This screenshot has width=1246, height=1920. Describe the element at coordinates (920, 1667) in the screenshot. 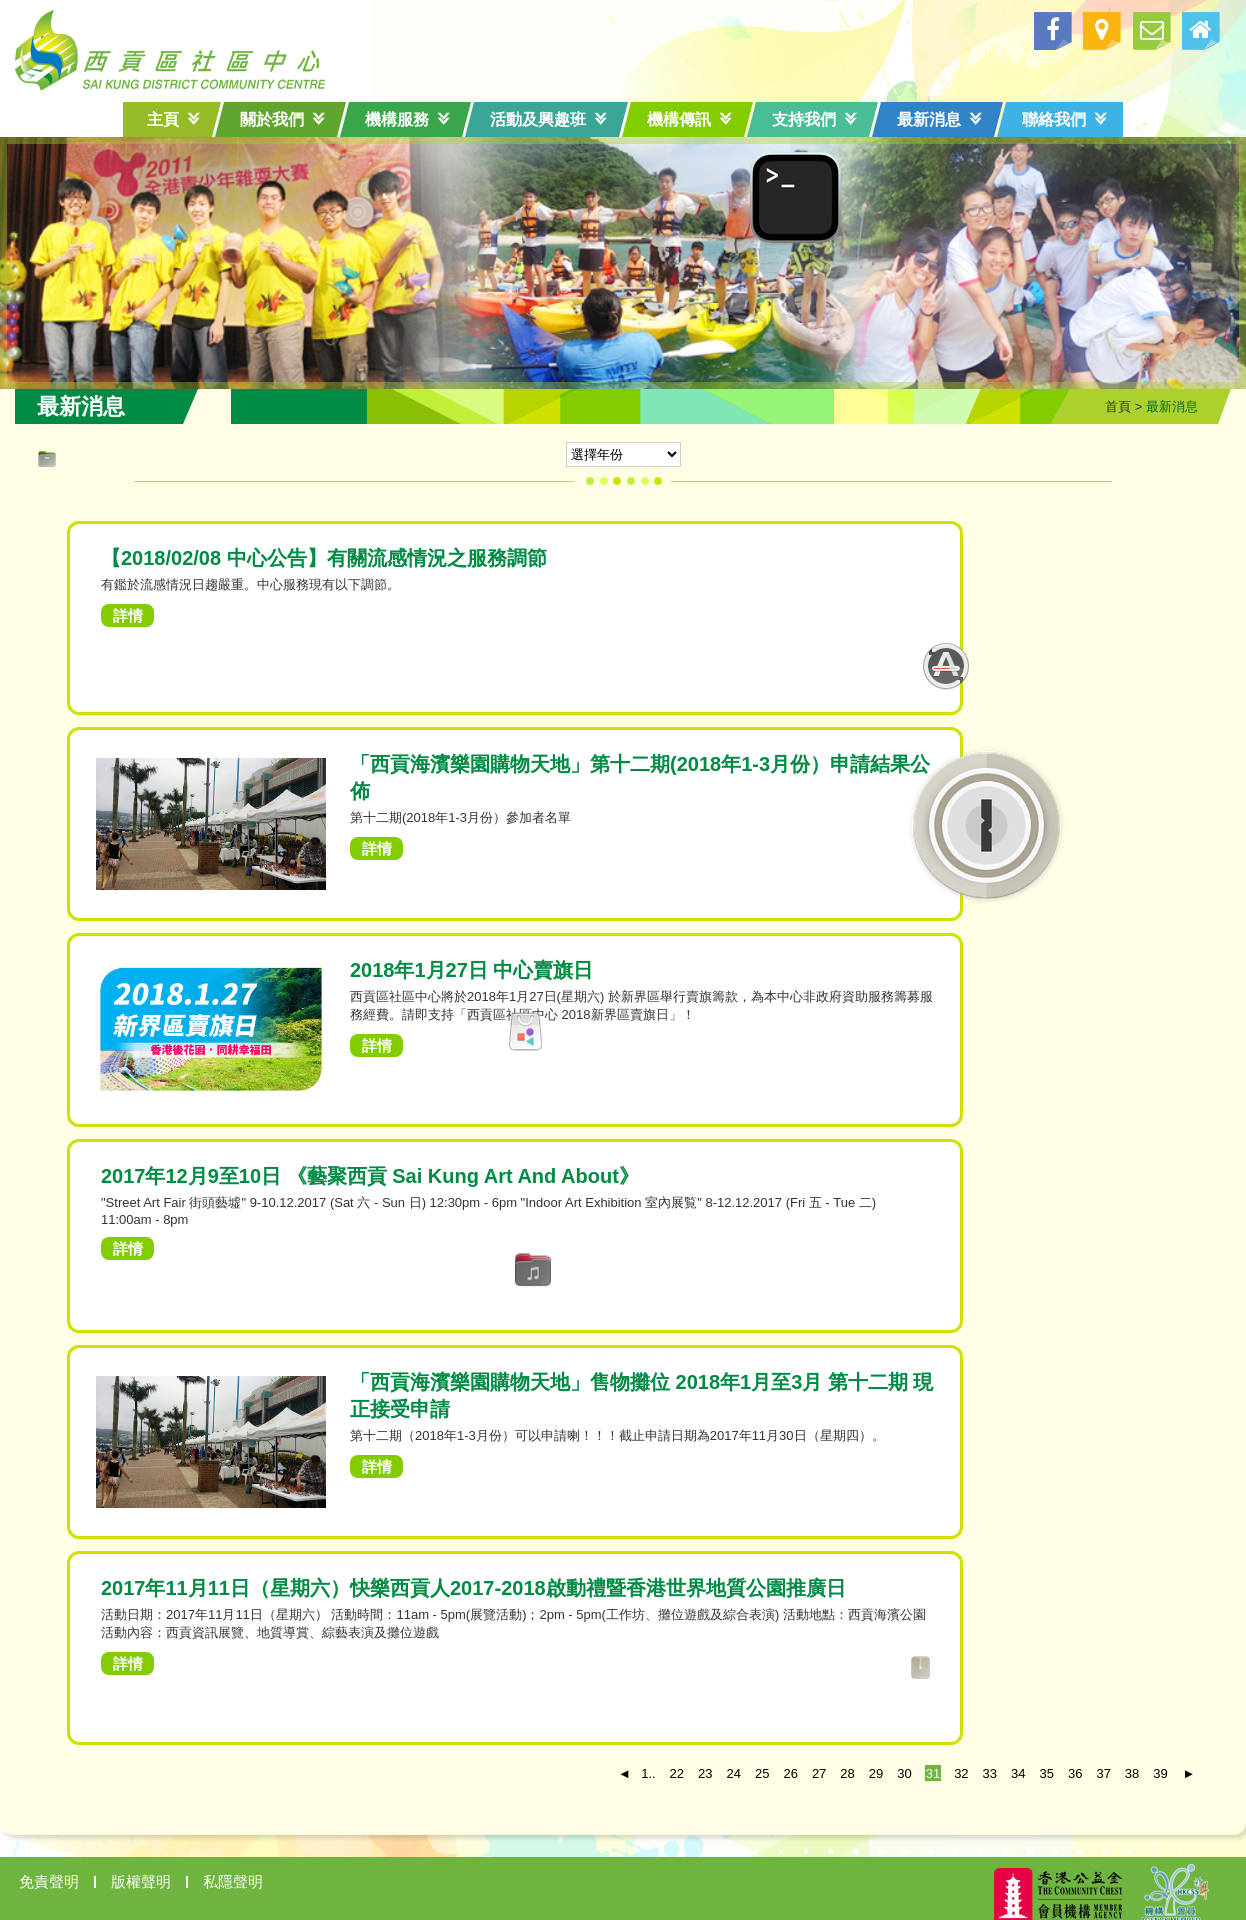

I see `open file roller archive manager` at that location.